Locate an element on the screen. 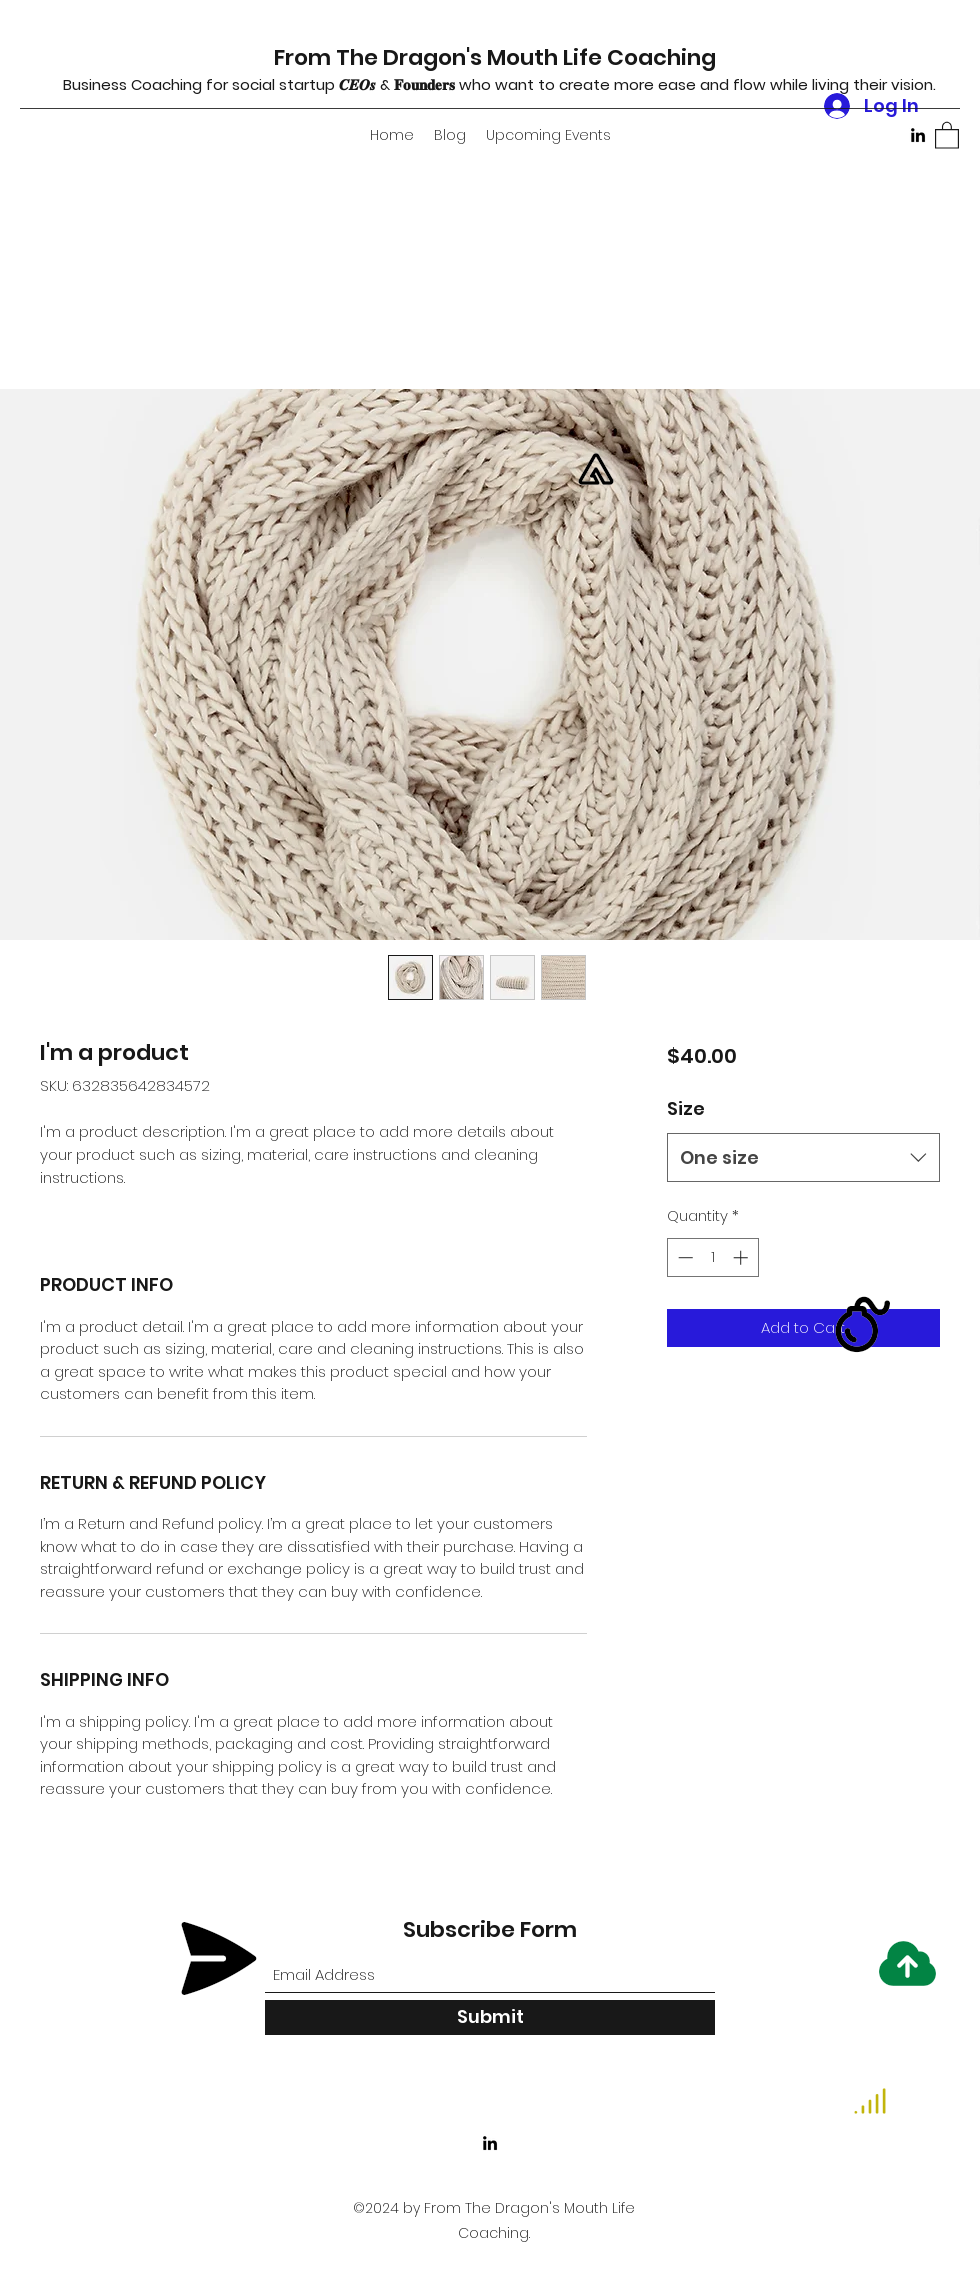 Image resolution: width=980 pixels, height=2277 pixels. indicates dangerous or destructive action is located at coordinates (860, 1323).